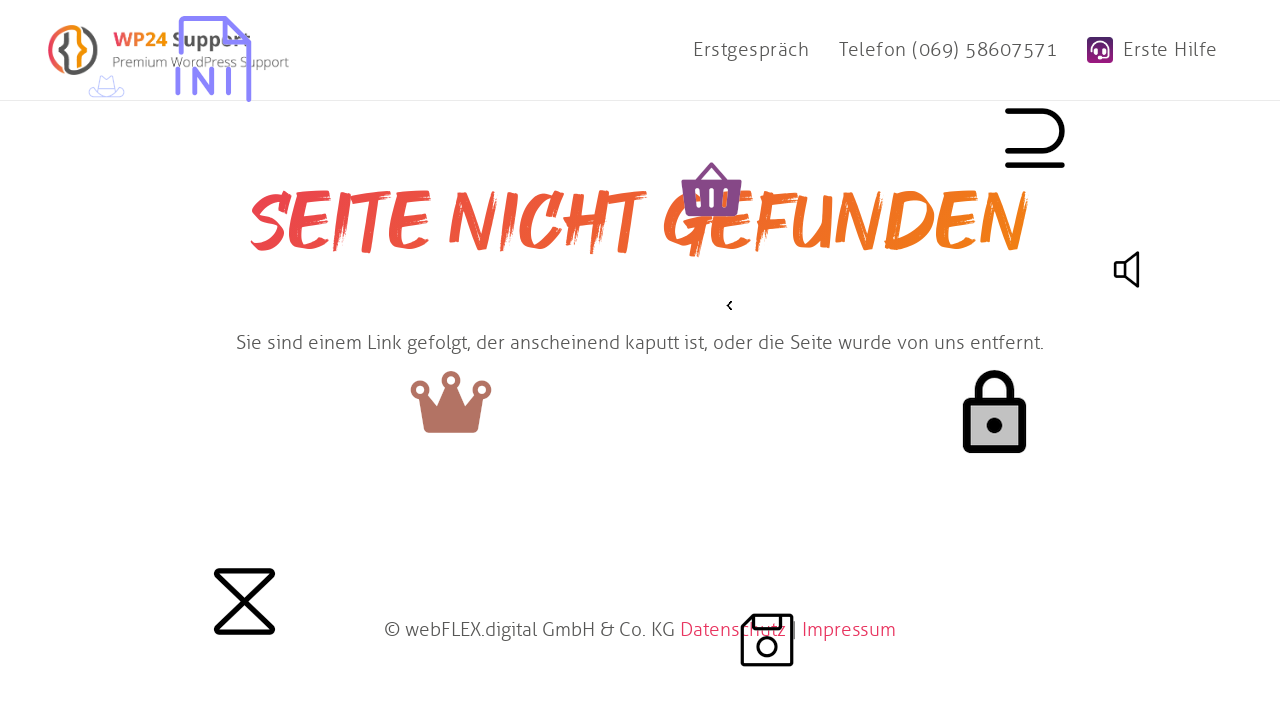 The height and width of the screenshot is (720, 1280). I want to click on view or open an INI configuration file, so click(215, 59).